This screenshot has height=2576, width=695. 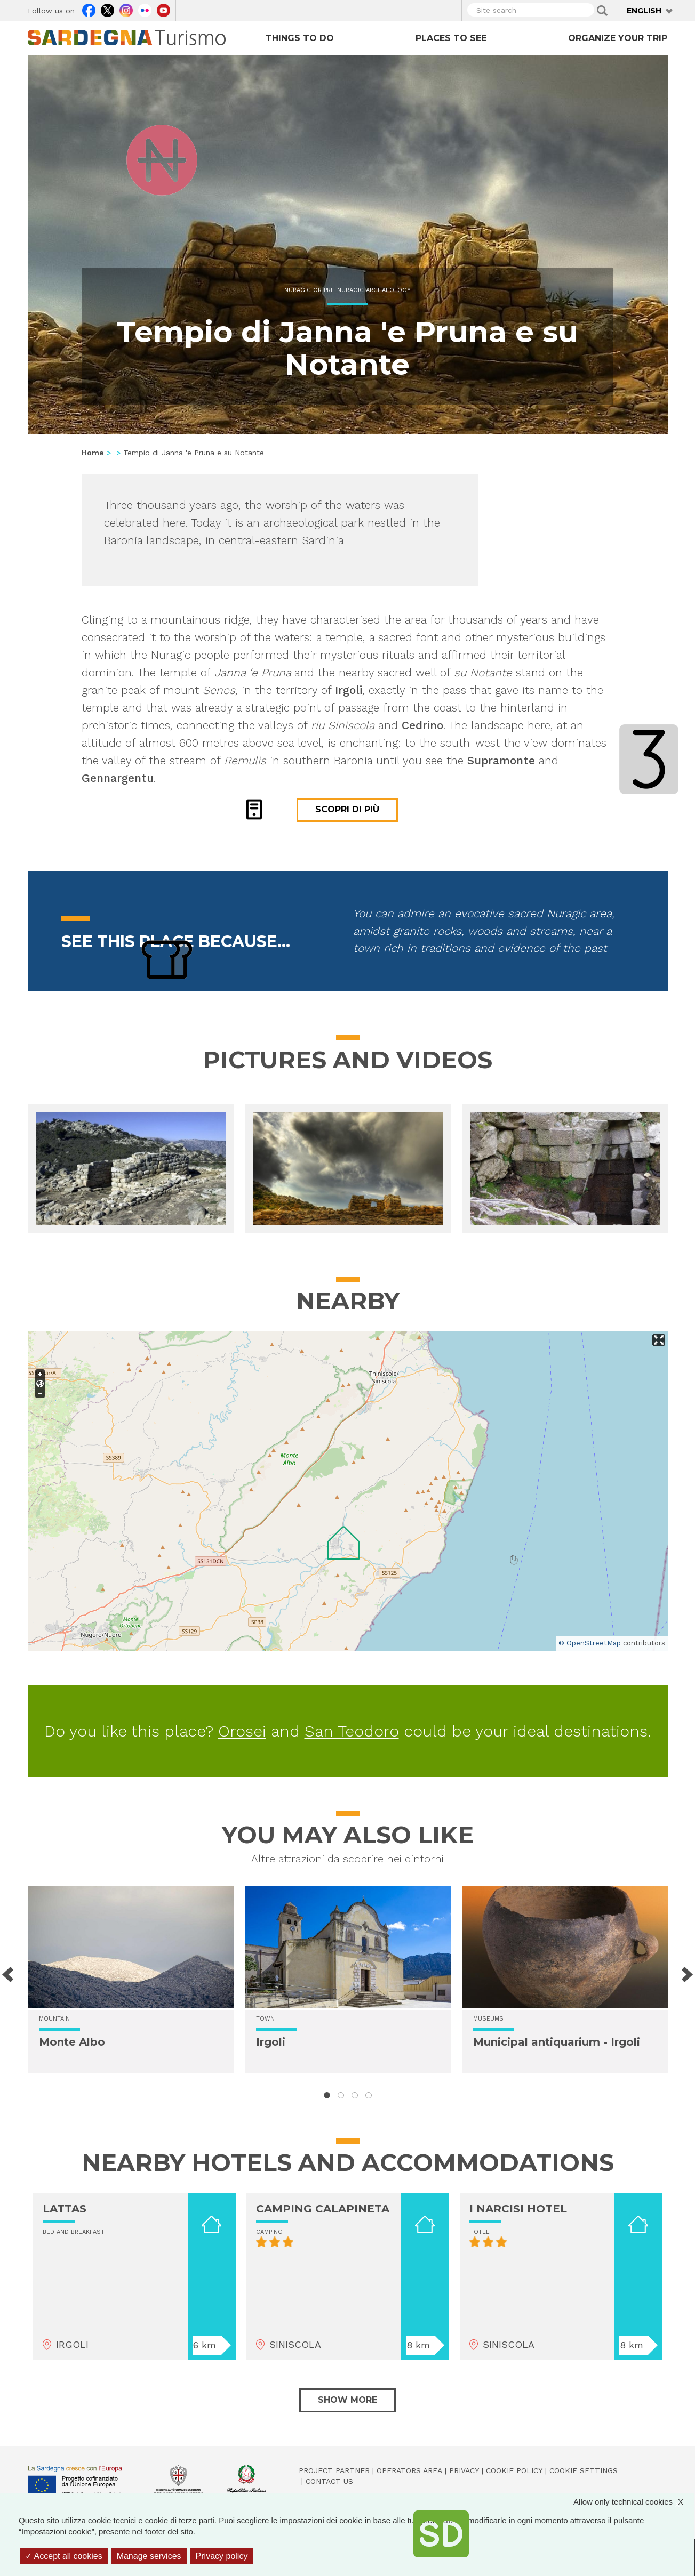 What do you see at coordinates (343, 1544) in the screenshot?
I see `navigate to home screen` at bounding box center [343, 1544].